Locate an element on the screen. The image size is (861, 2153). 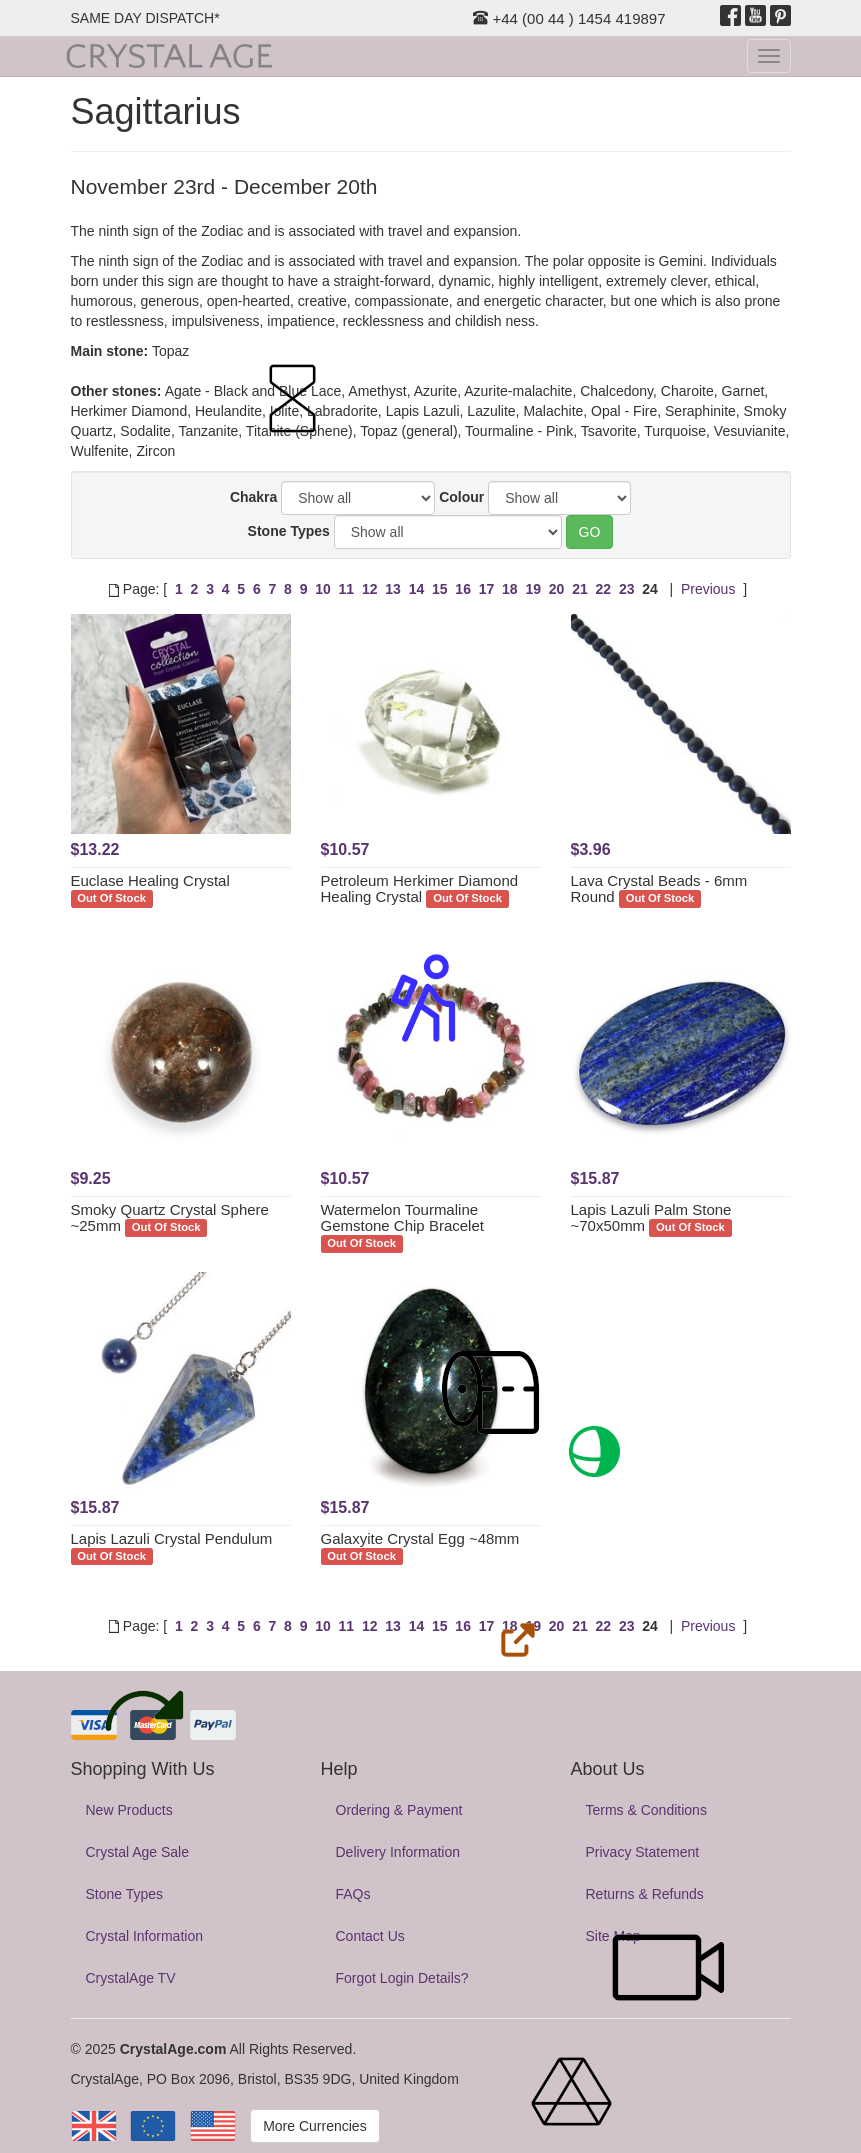
indicates a 3D or globe-related feature is located at coordinates (594, 1451).